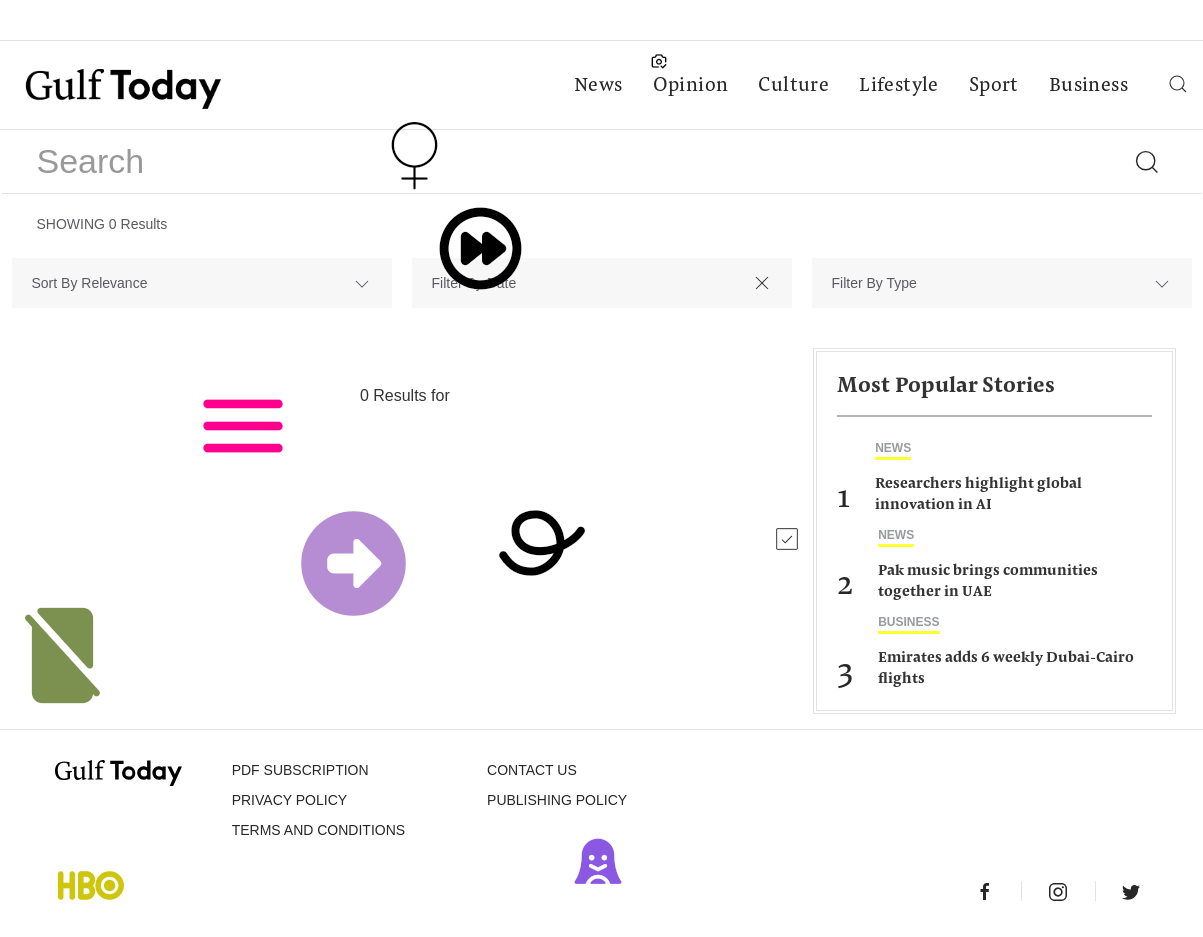 This screenshot has height=937, width=1203. What do you see at coordinates (89, 885) in the screenshot?
I see `open the HBO streaming app` at bounding box center [89, 885].